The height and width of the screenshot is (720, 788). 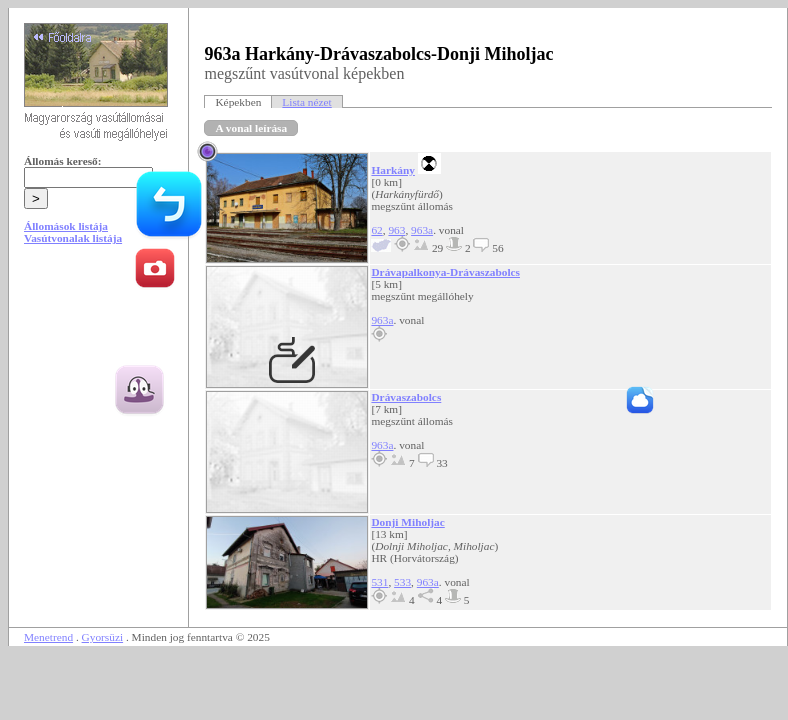 I want to click on open ibus bopomofo input method app, so click(x=169, y=204).